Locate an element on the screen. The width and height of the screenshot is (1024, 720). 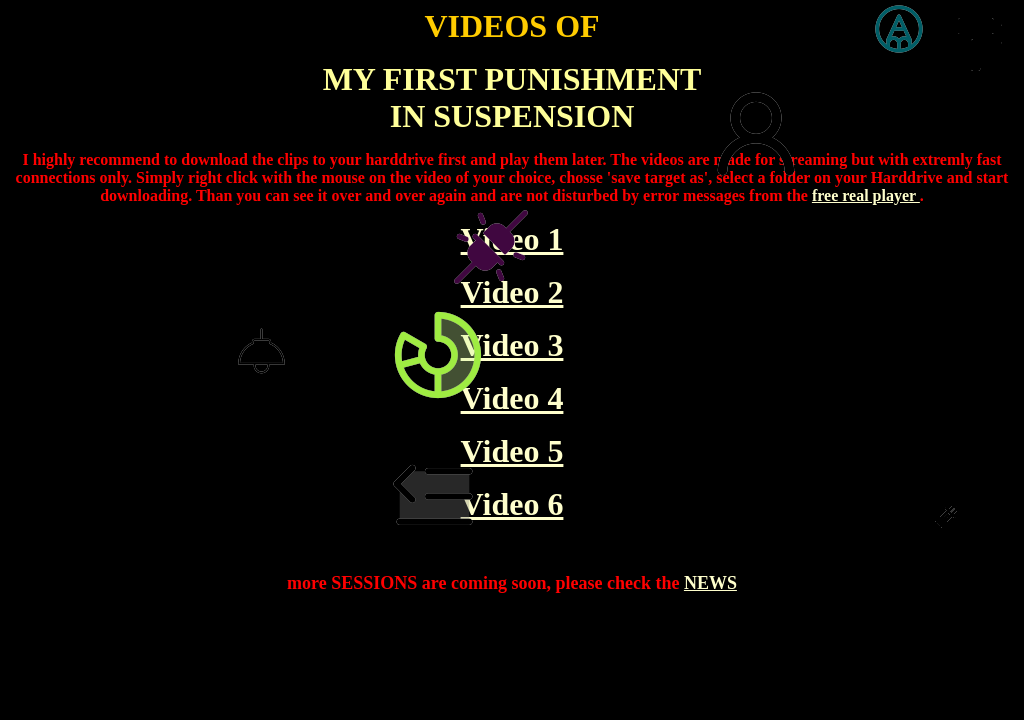
view your profile is located at coordinates (756, 137).